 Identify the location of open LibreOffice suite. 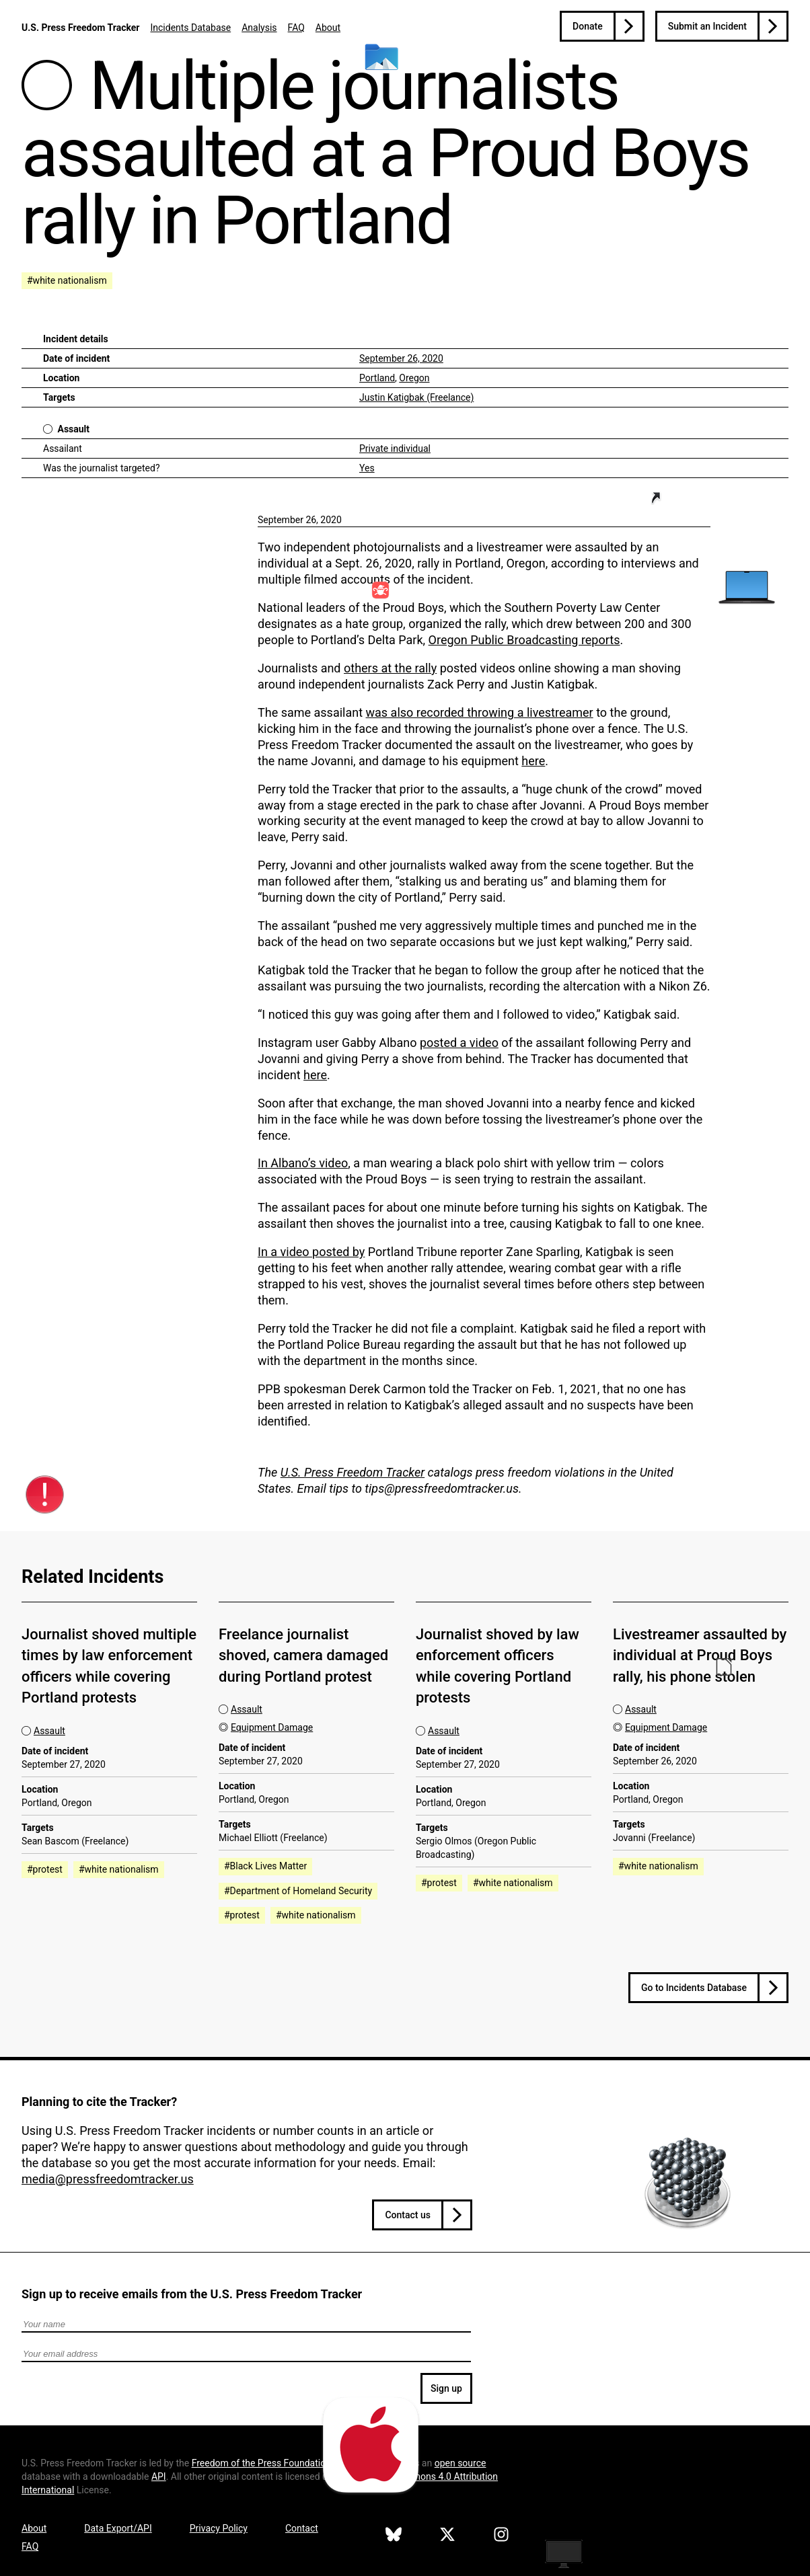
(724, 1667).